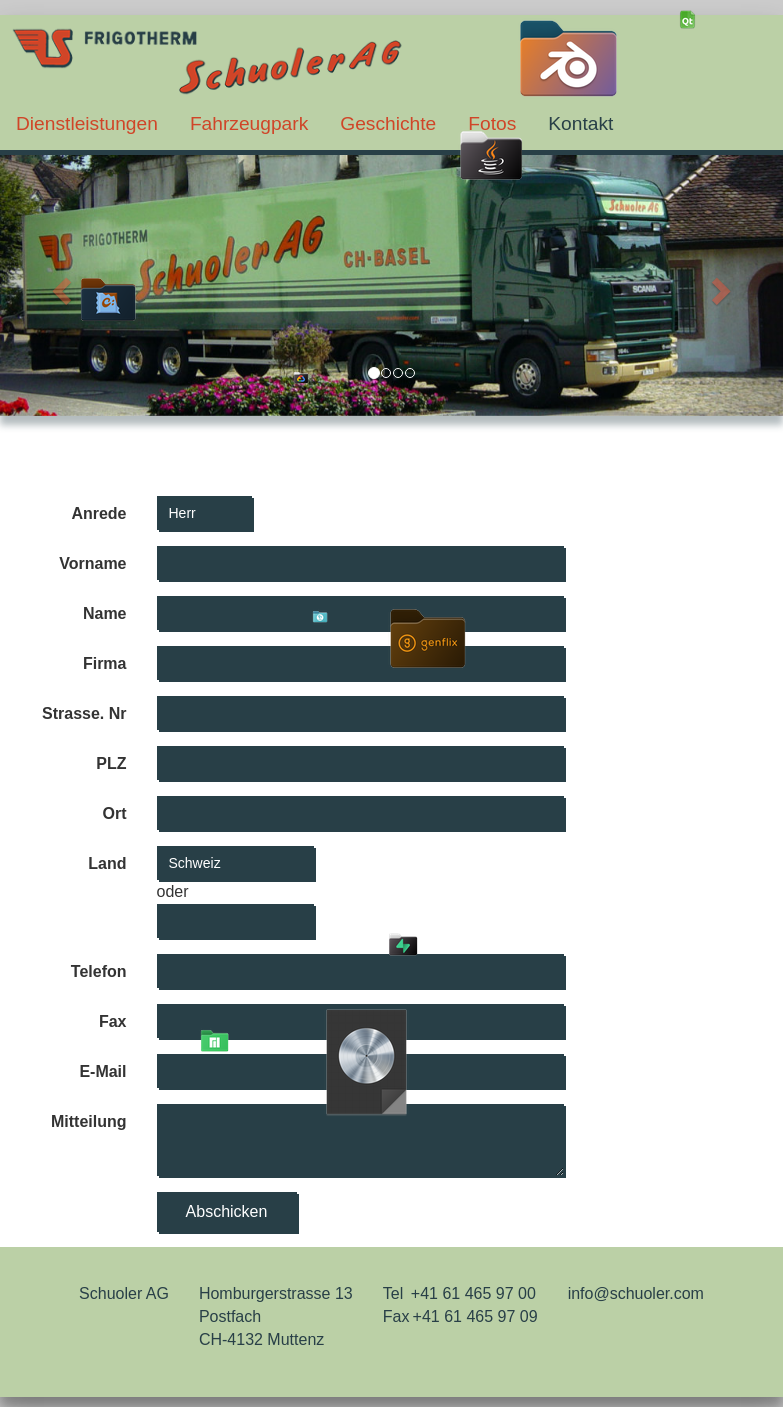 This screenshot has height=1407, width=783. What do you see at coordinates (320, 617) in the screenshot?
I see `open Pop!_OS system folder` at bounding box center [320, 617].